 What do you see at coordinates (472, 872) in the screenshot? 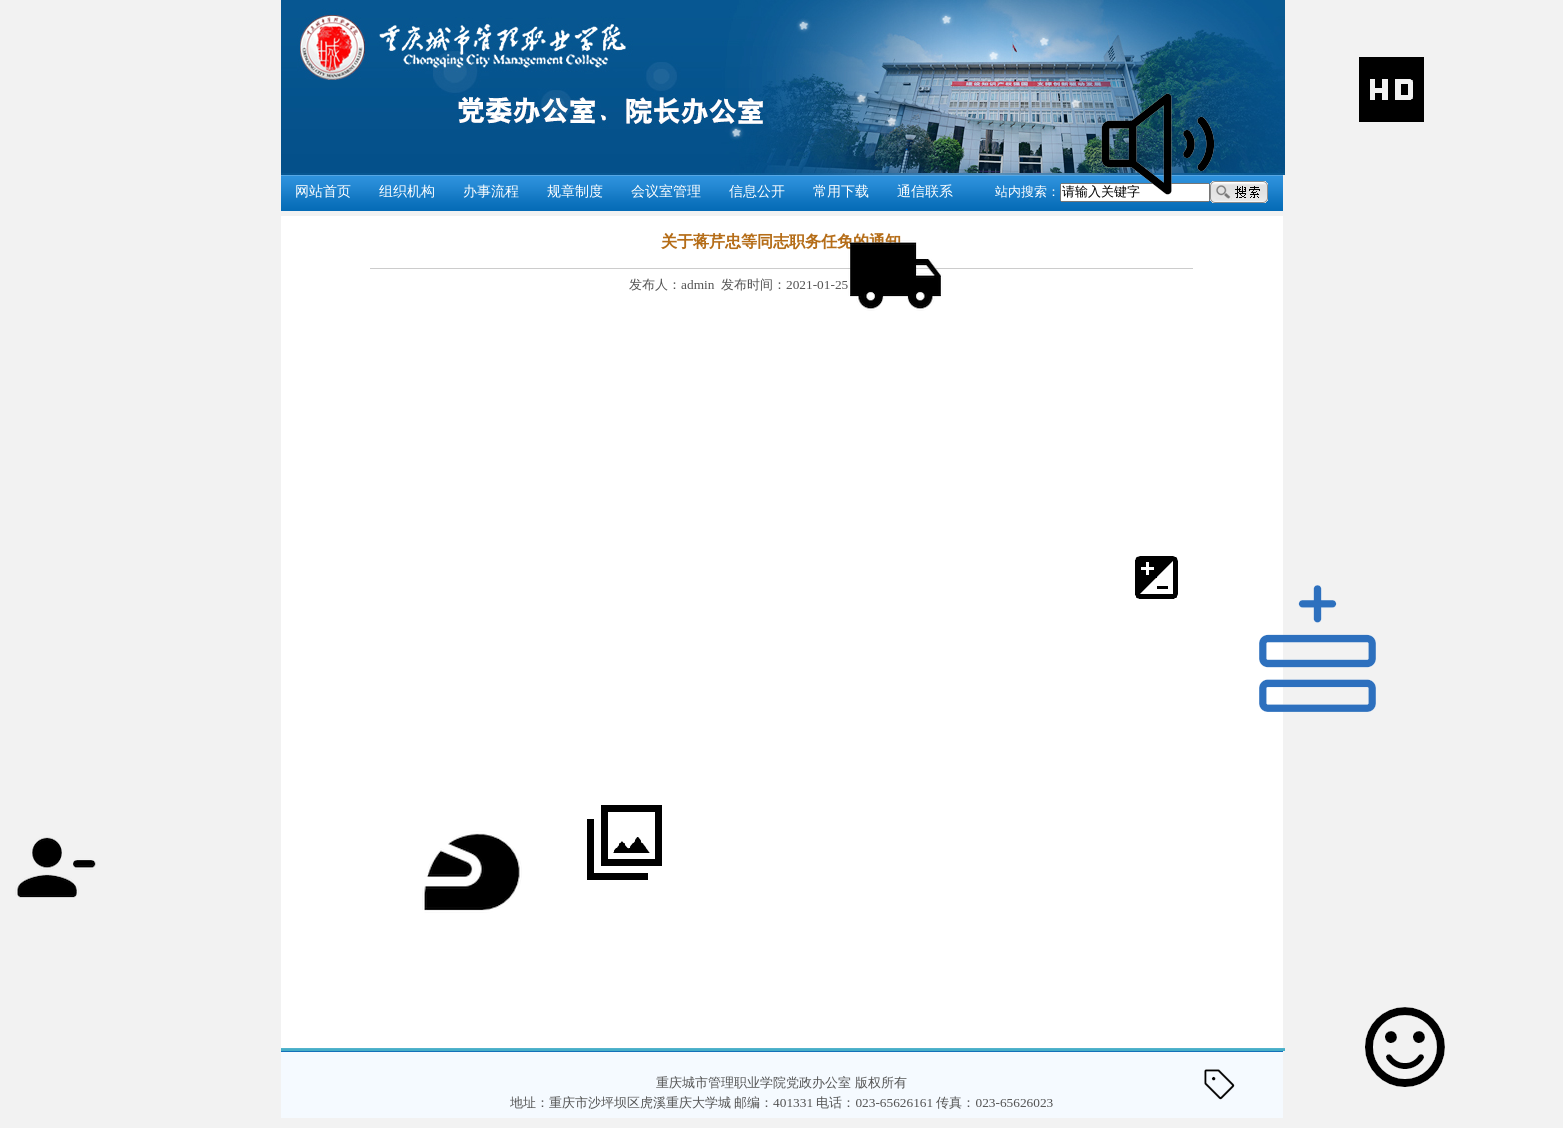
I see `access motorsports or racing content` at bounding box center [472, 872].